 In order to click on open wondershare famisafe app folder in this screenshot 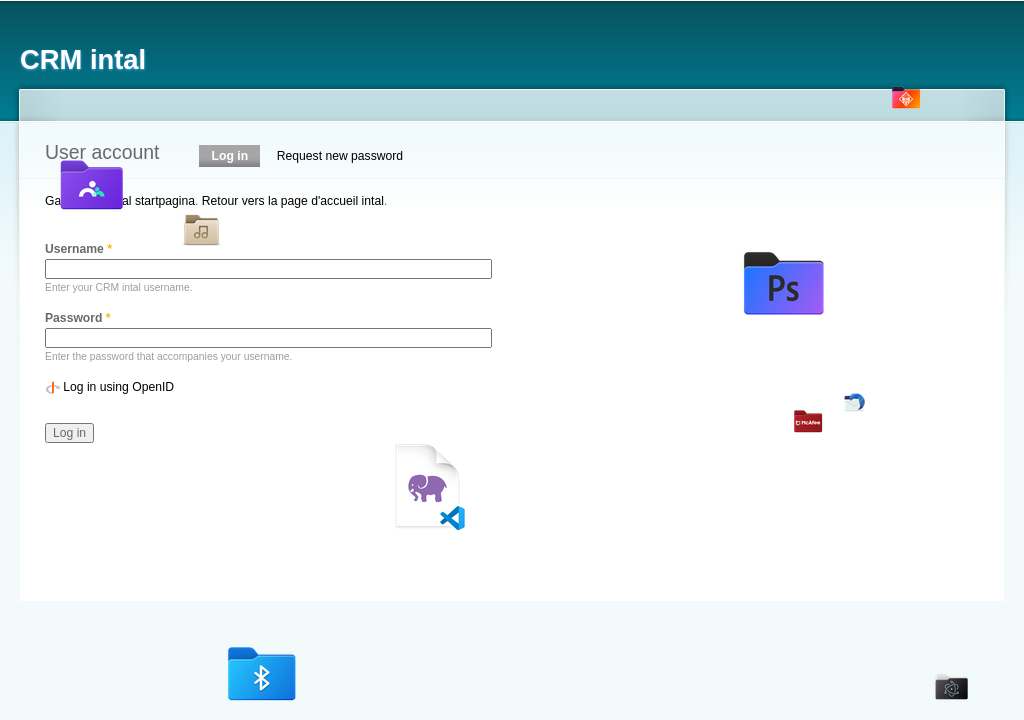, I will do `click(91, 186)`.